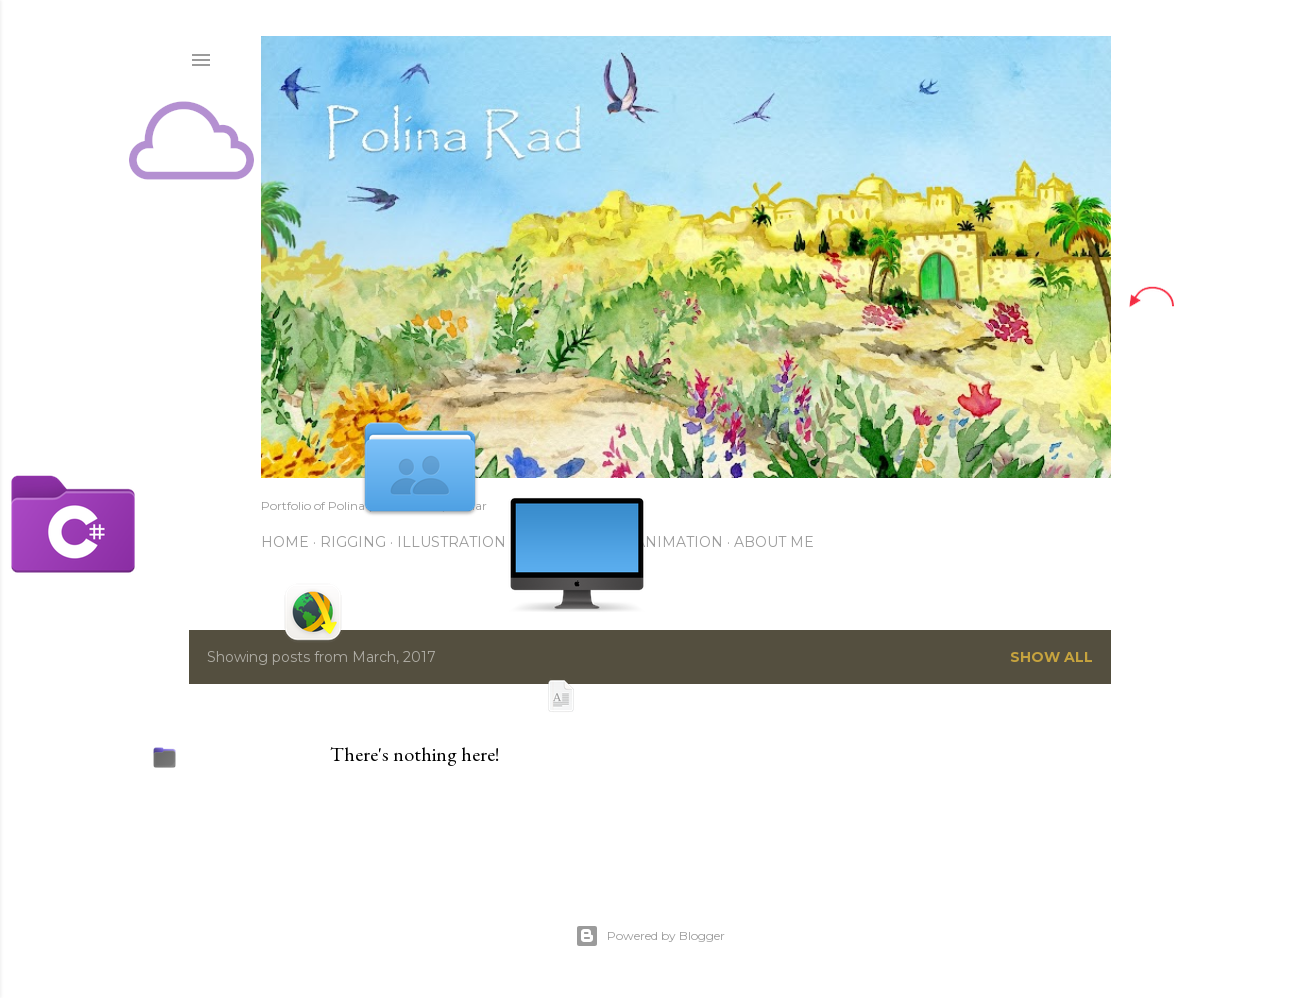 The width and height of the screenshot is (1299, 998). Describe the element at coordinates (72, 527) in the screenshot. I see `open folder containing C# project files` at that location.